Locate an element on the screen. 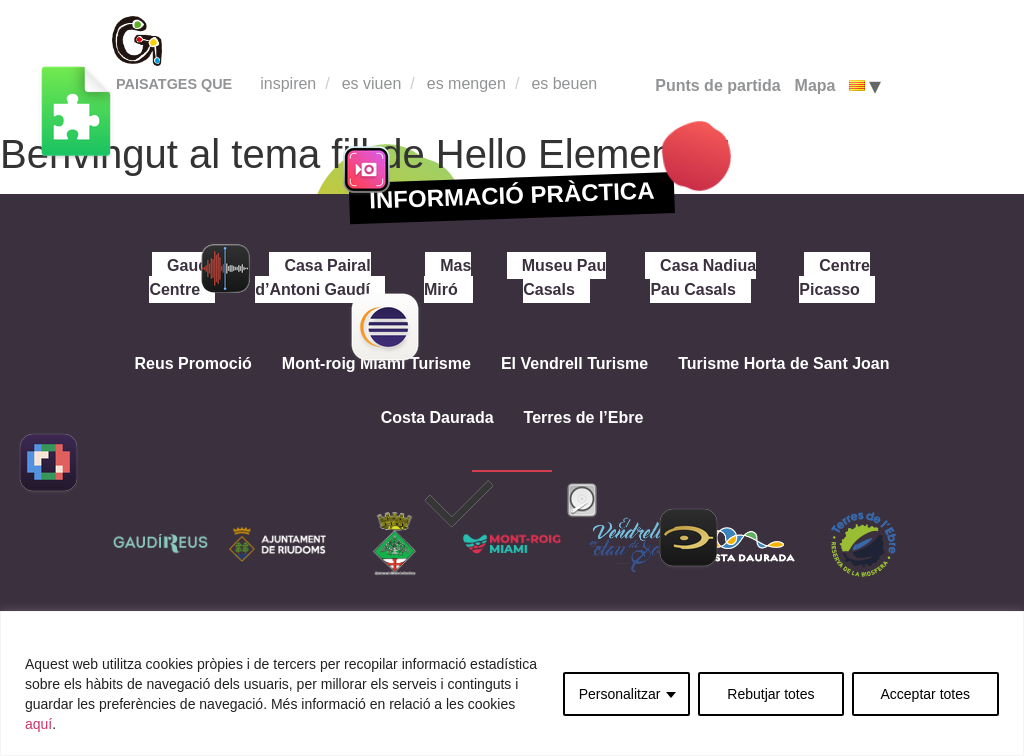 The image size is (1024, 756). open kooha screen recorder is located at coordinates (366, 169).